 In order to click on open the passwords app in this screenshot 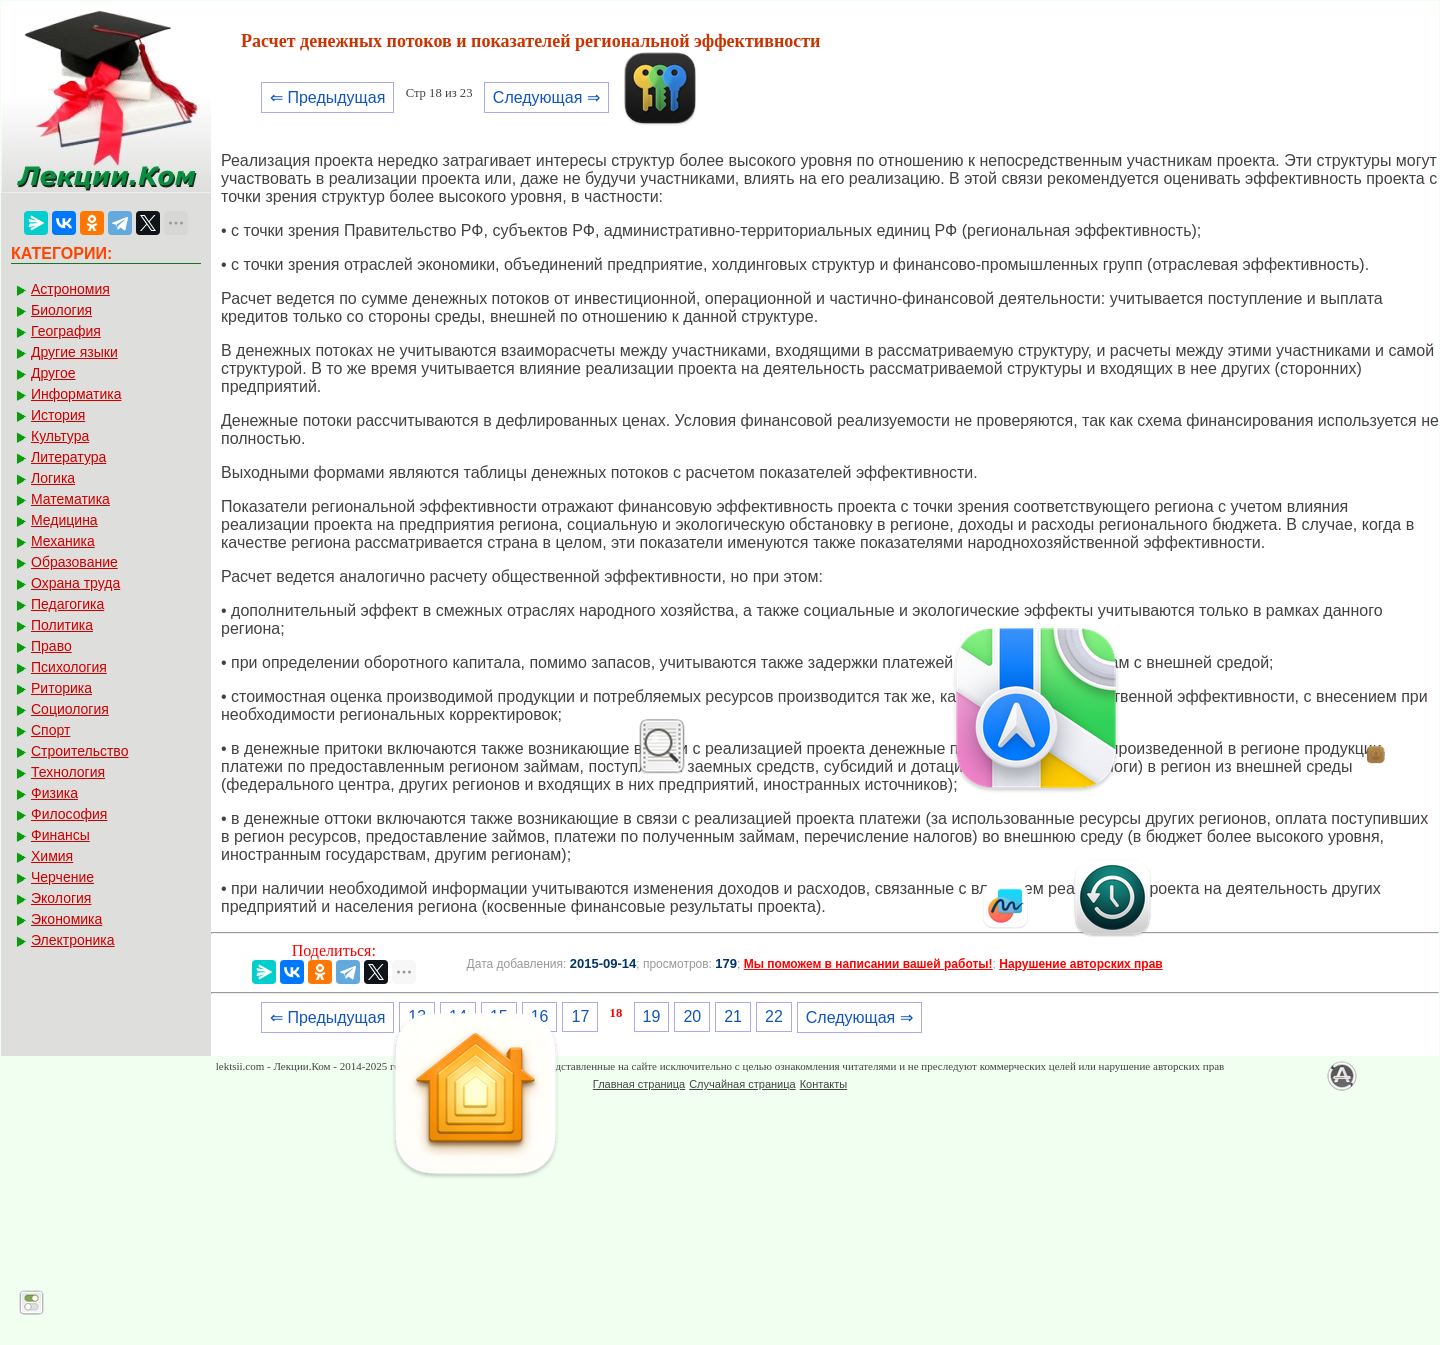, I will do `click(660, 88)`.